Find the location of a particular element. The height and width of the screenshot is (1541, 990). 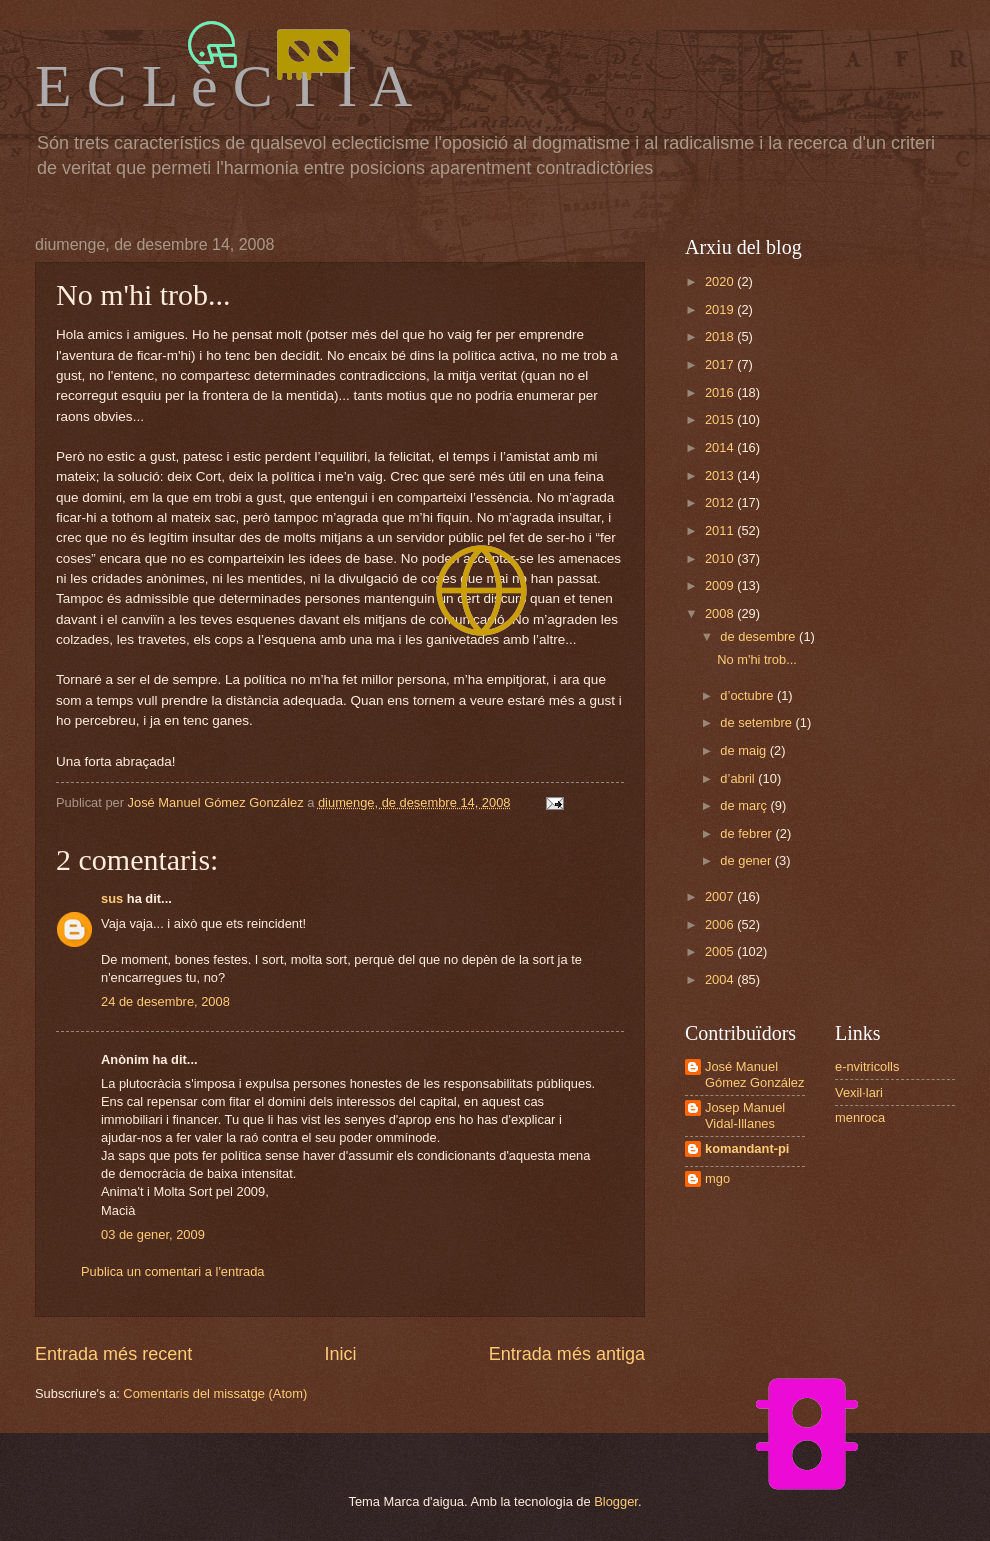

view traffic conditions is located at coordinates (807, 1434).